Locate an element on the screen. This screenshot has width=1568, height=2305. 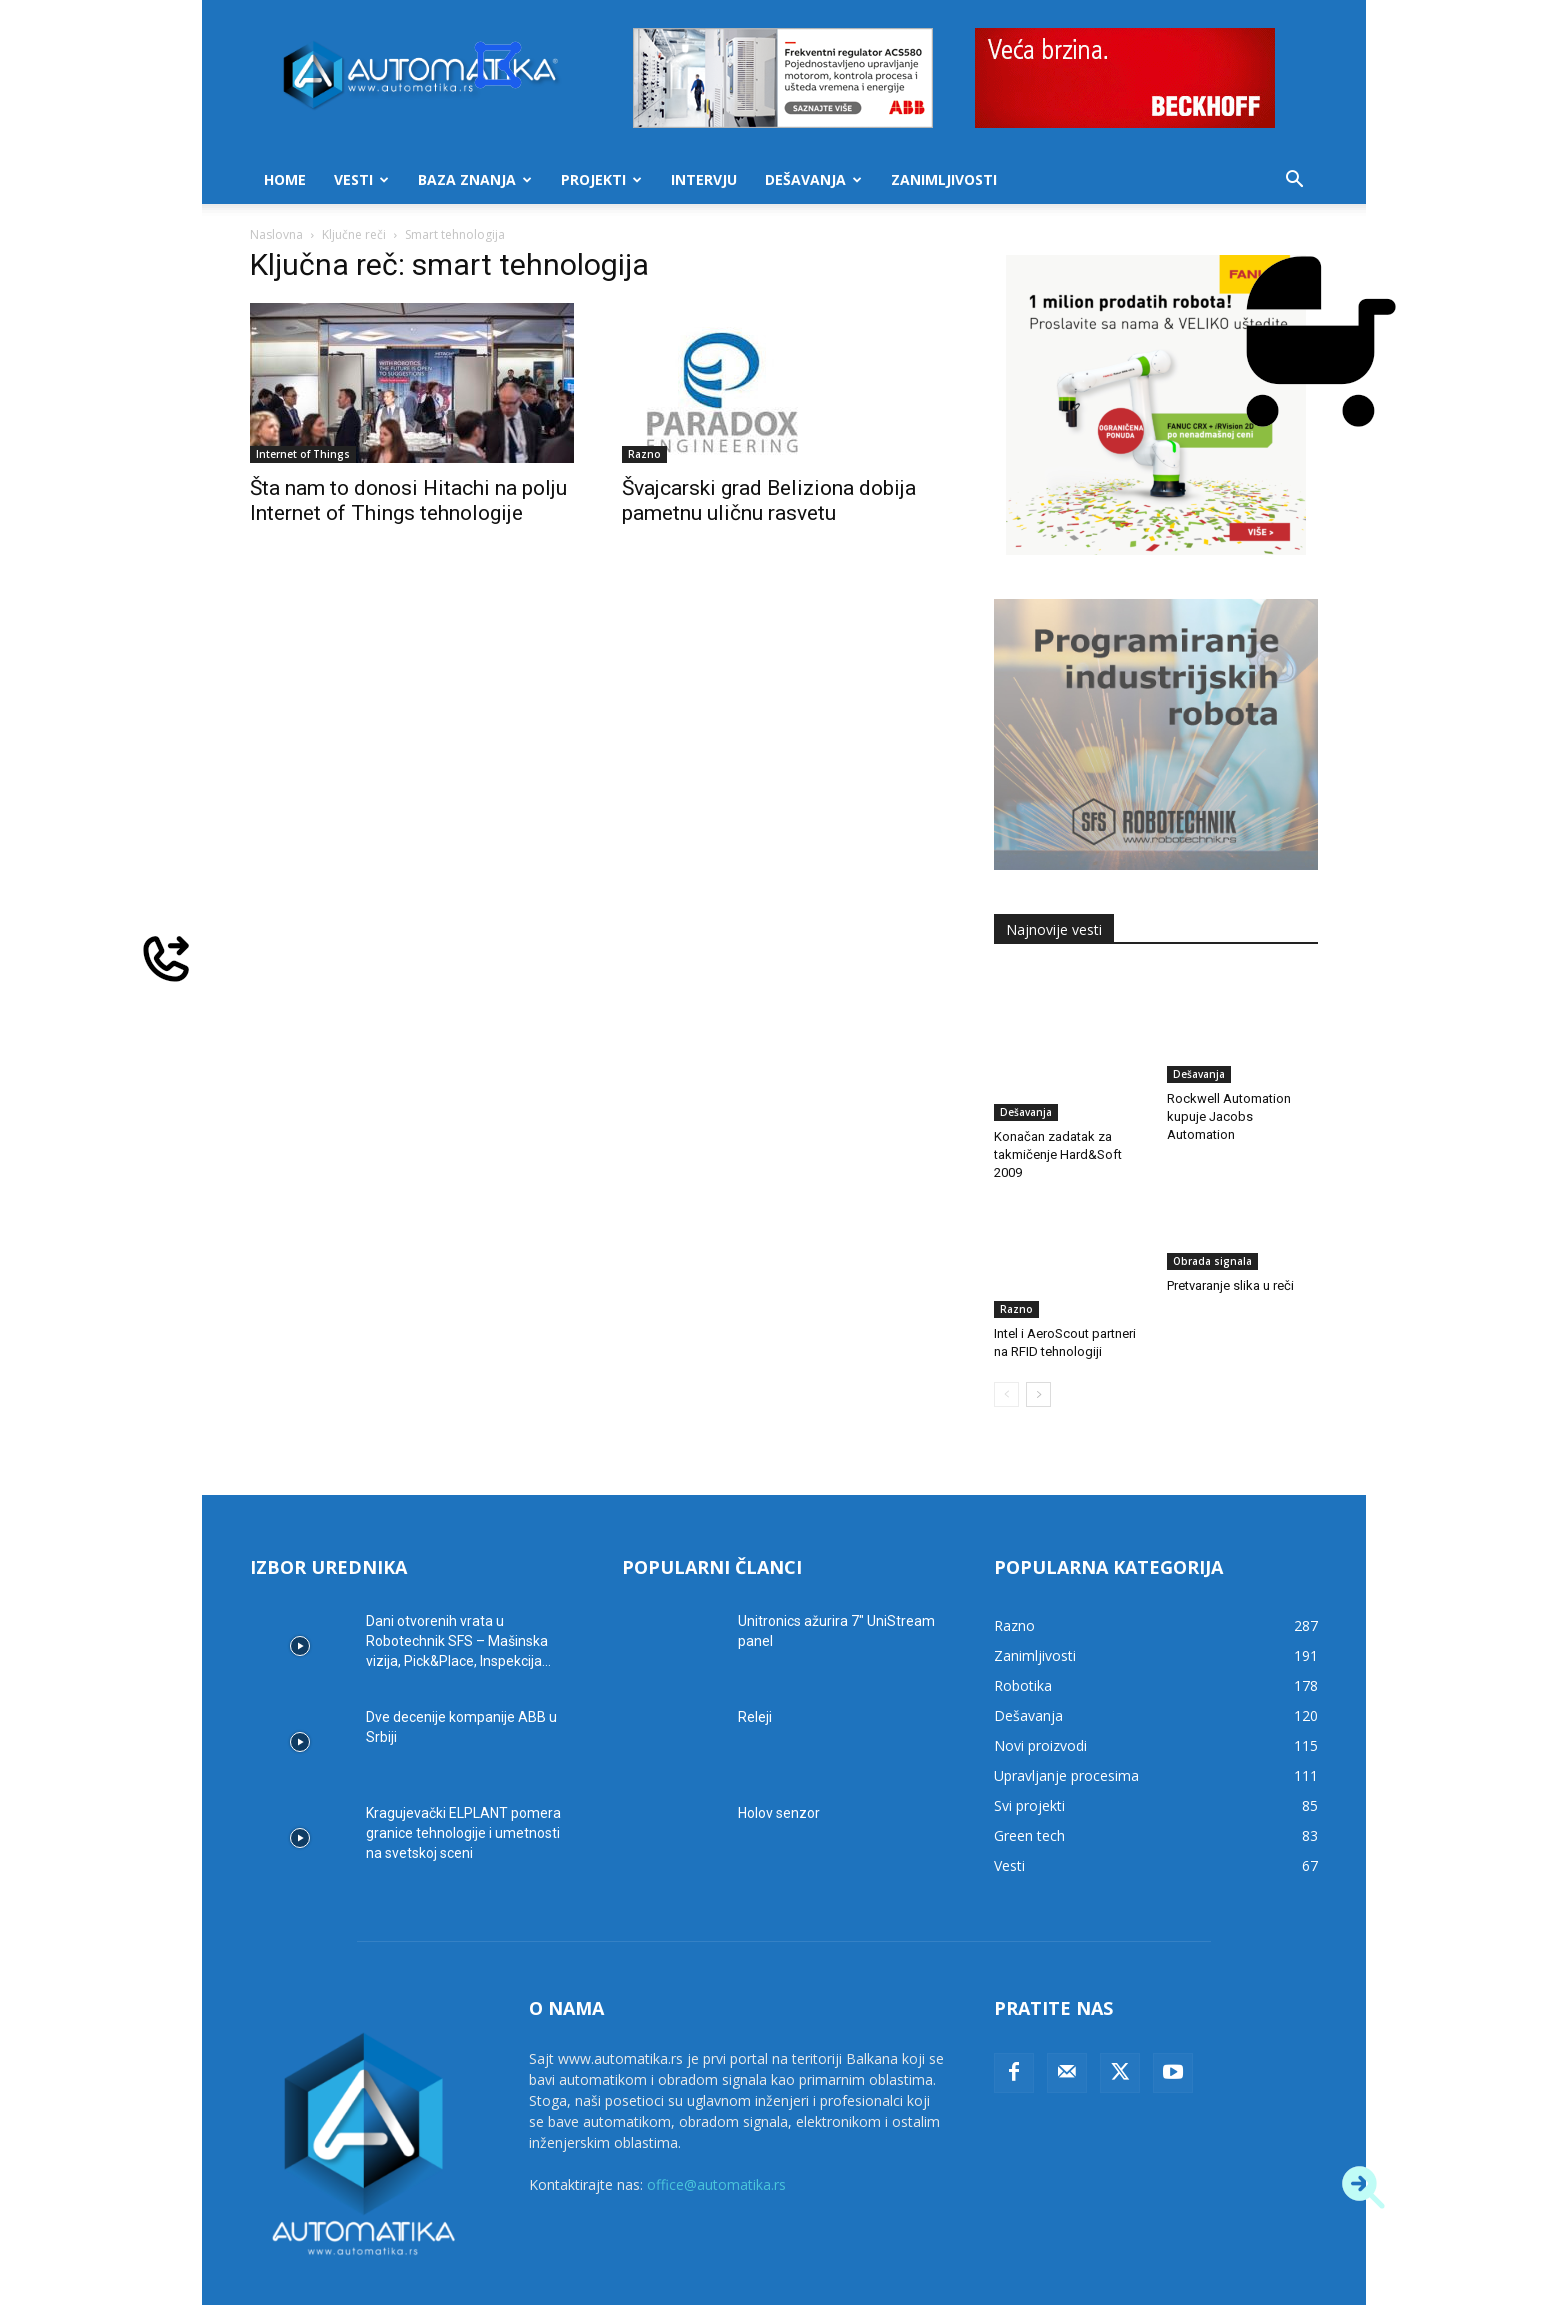
draw a custom polygon shape is located at coordinates (498, 65).